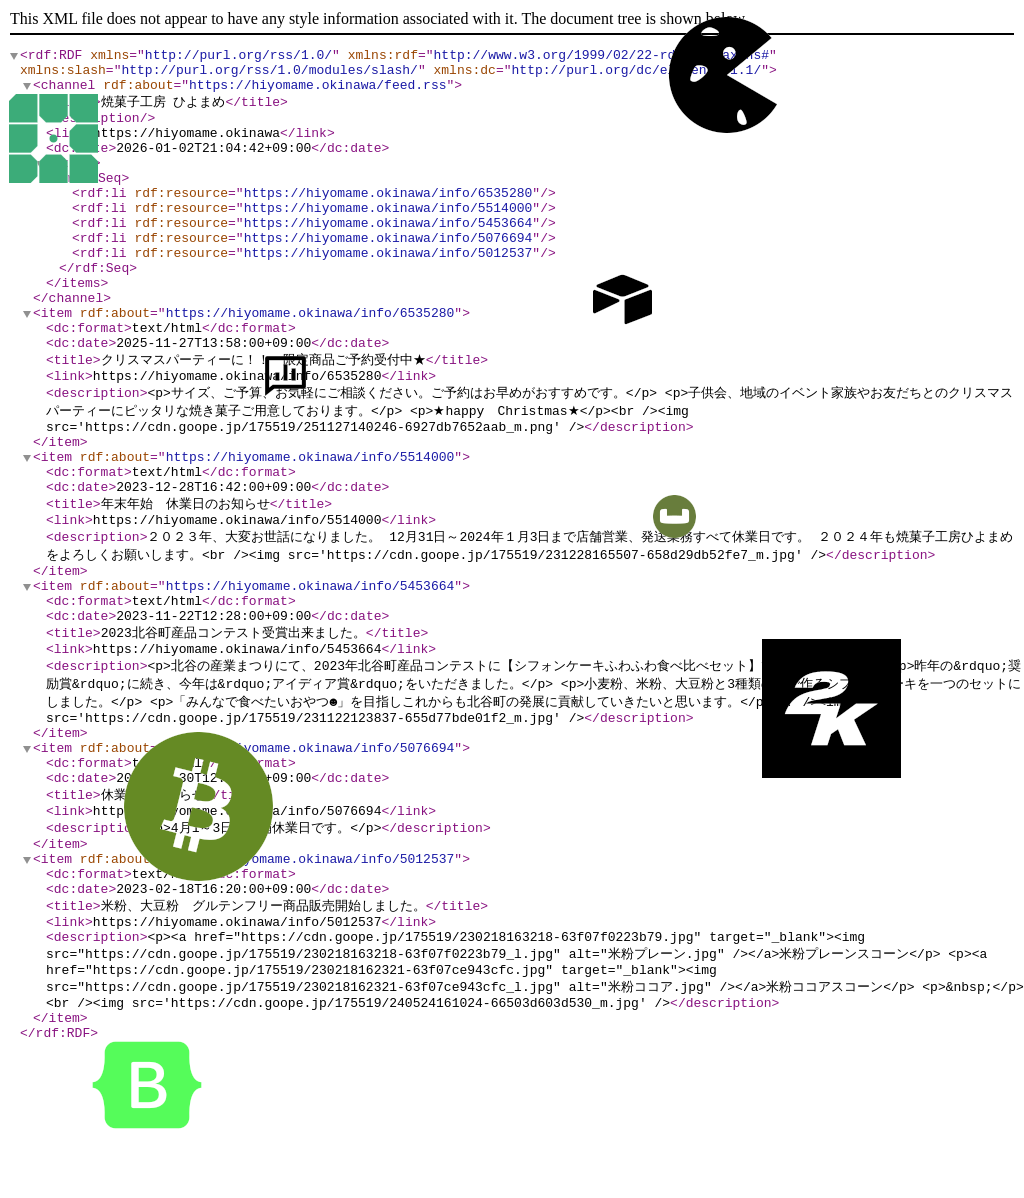  What do you see at coordinates (674, 516) in the screenshot?
I see `couchbase database service logo` at bounding box center [674, 516].